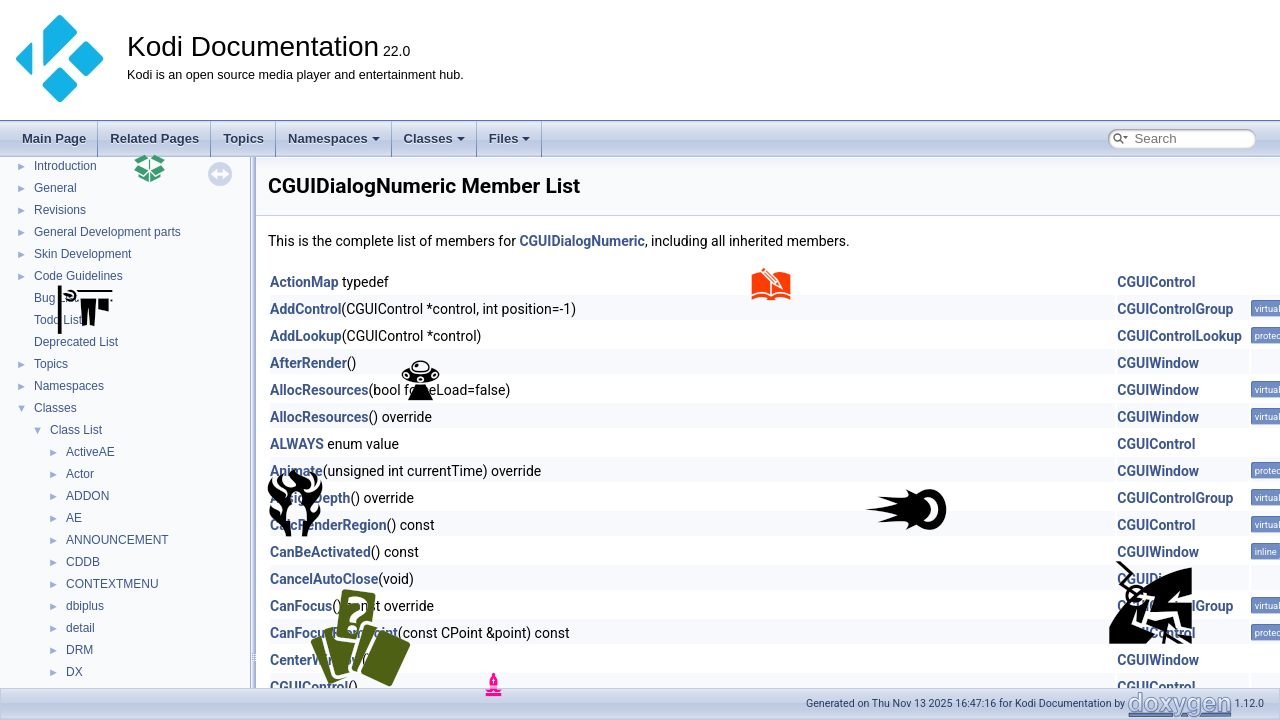 This screenshot has height=720, width=1280. Describe the element at coordinates (420, 380) in the screenshot. I see `access sci-fi or space-themed games` at that location.